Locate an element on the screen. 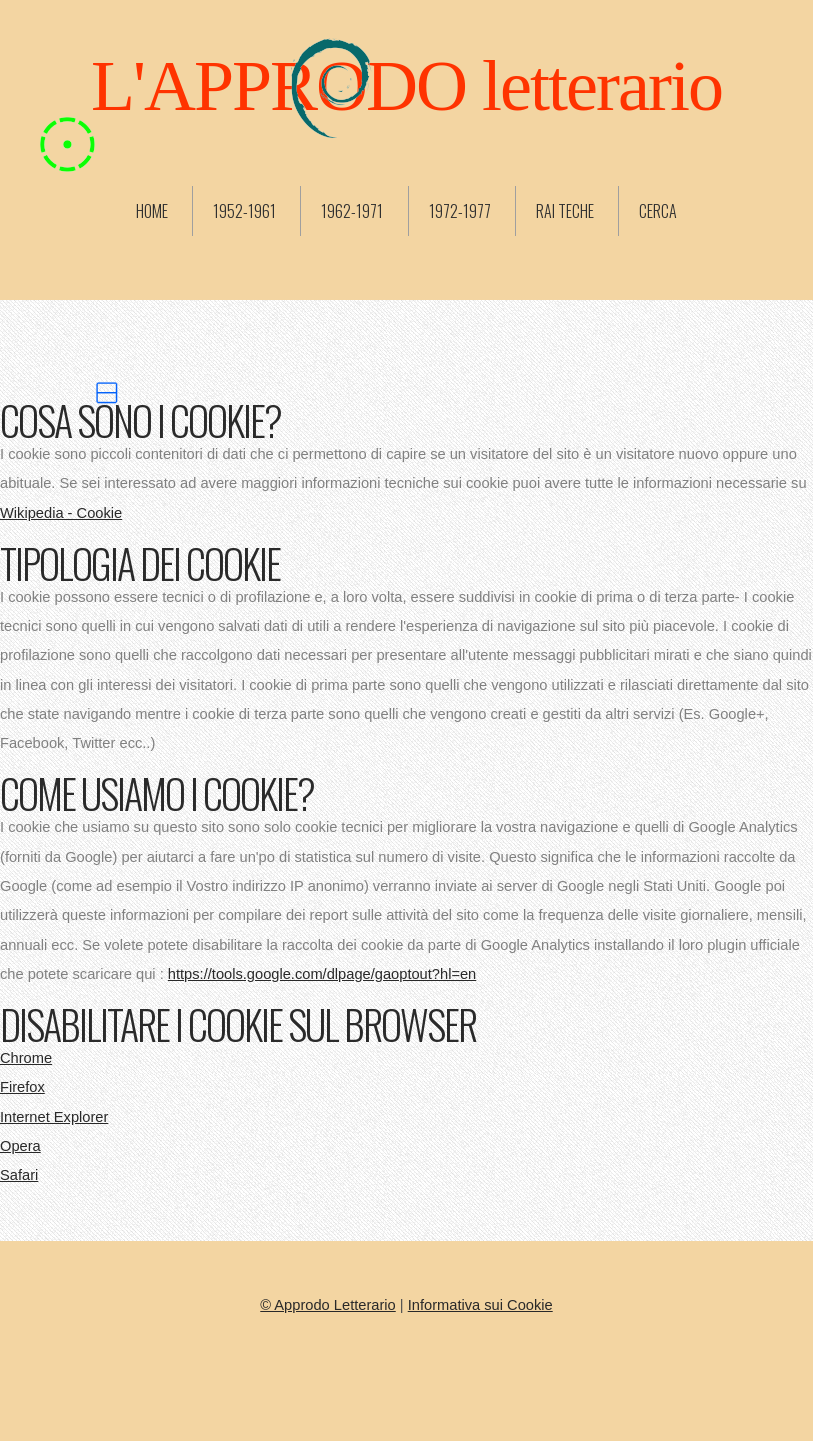 The image size is (813, 1441). open a debian linux terminal session is located at coordinates (341, 88).